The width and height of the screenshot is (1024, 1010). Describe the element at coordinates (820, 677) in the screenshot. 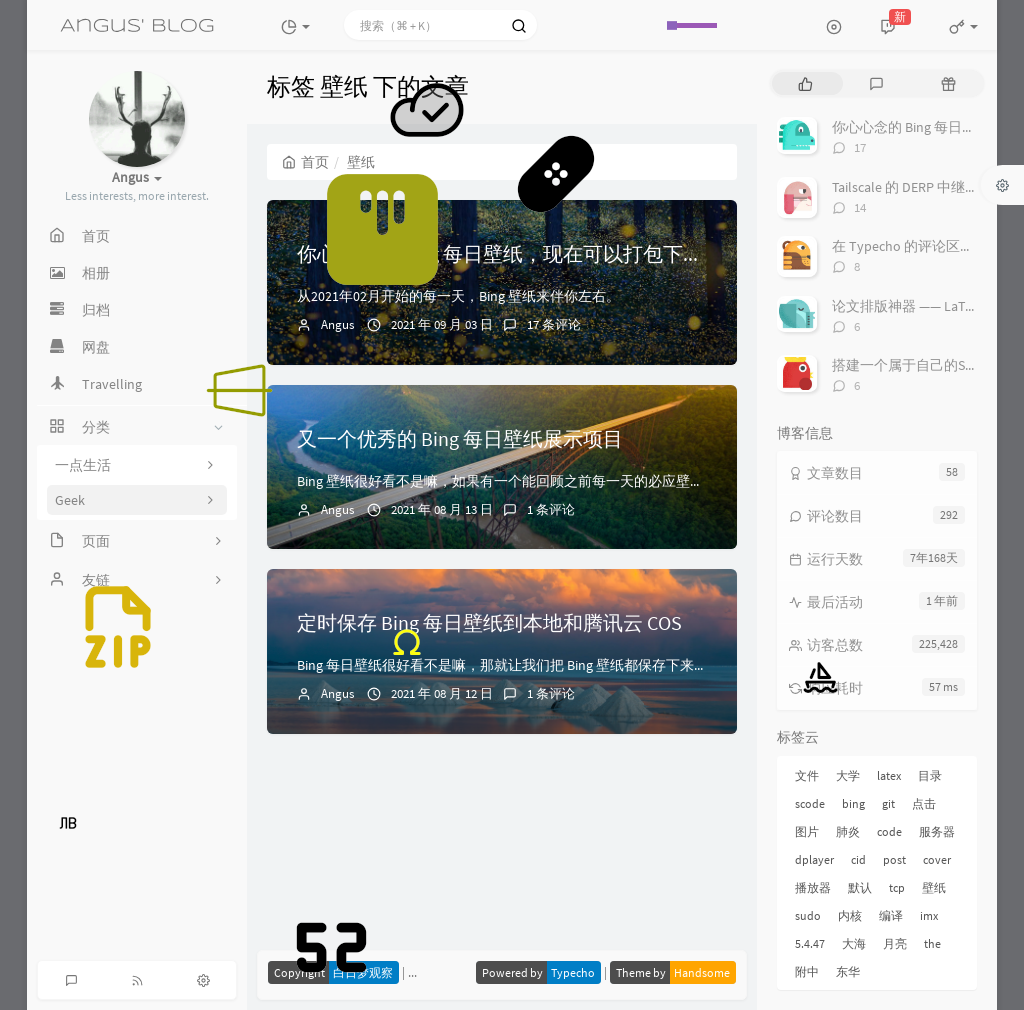

I see `access sailing or boating features` at that location.